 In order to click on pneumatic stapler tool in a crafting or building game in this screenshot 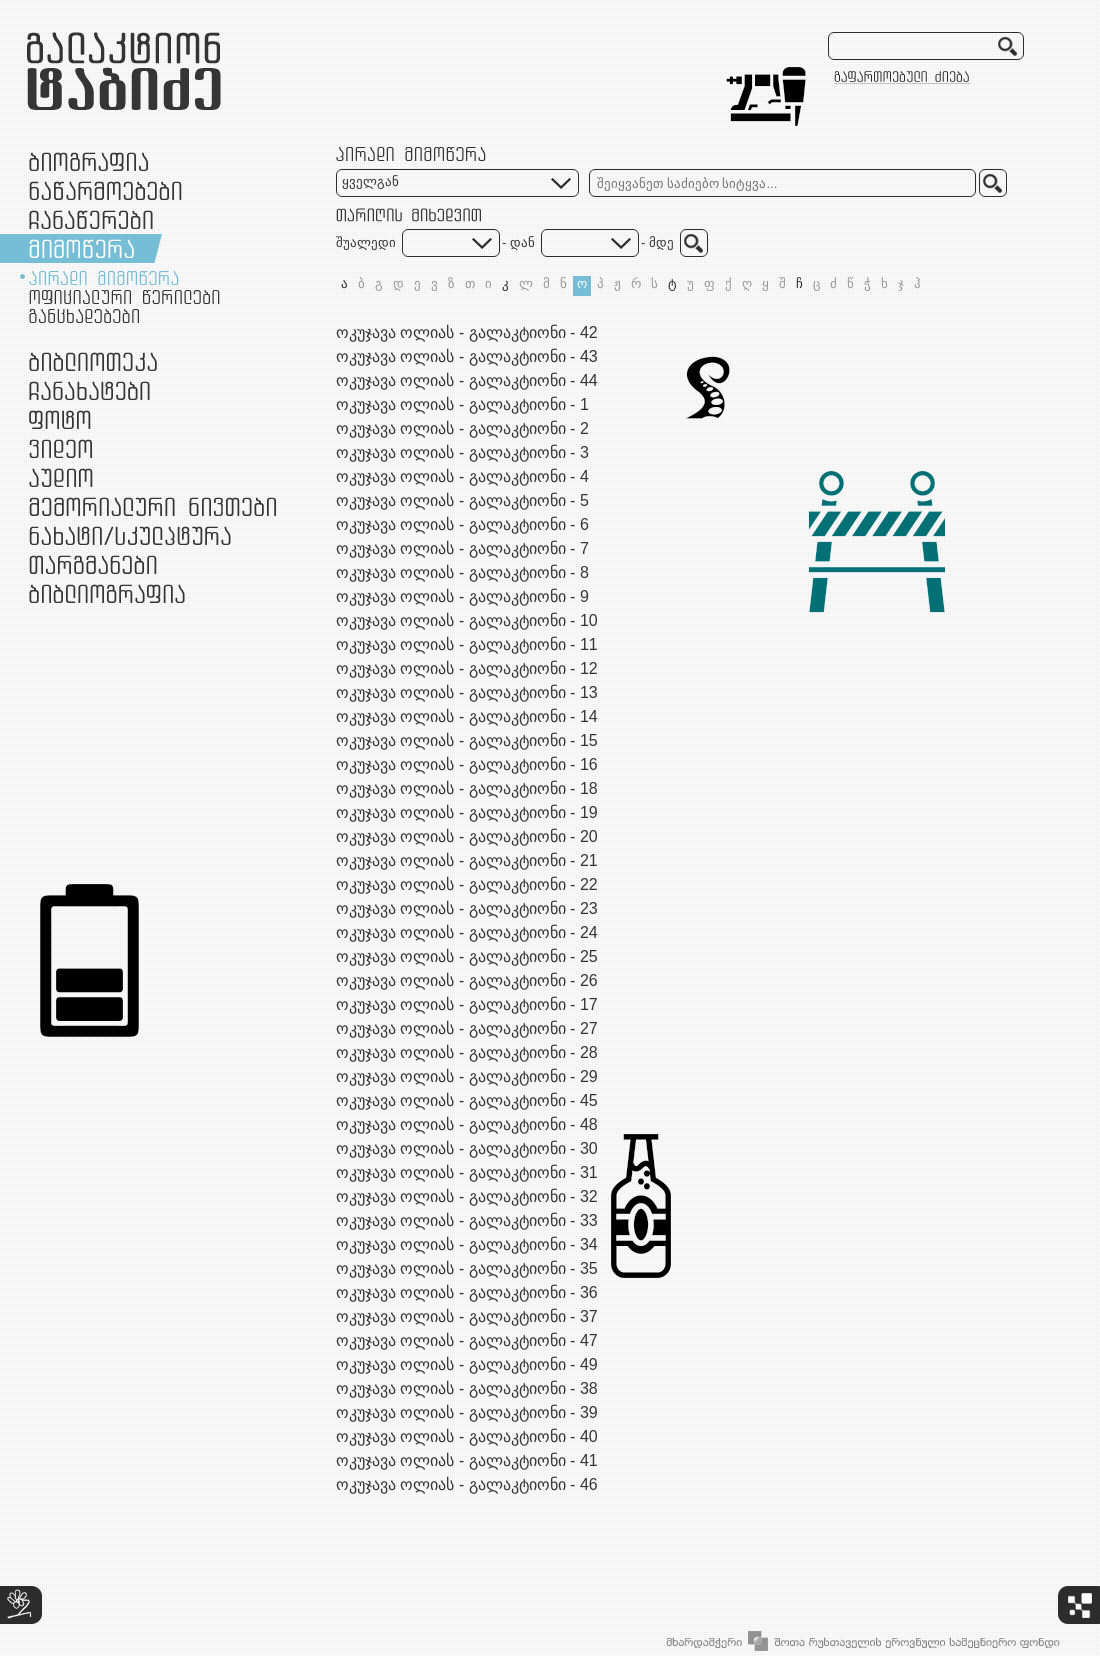, I will do `click(766, 96)`.